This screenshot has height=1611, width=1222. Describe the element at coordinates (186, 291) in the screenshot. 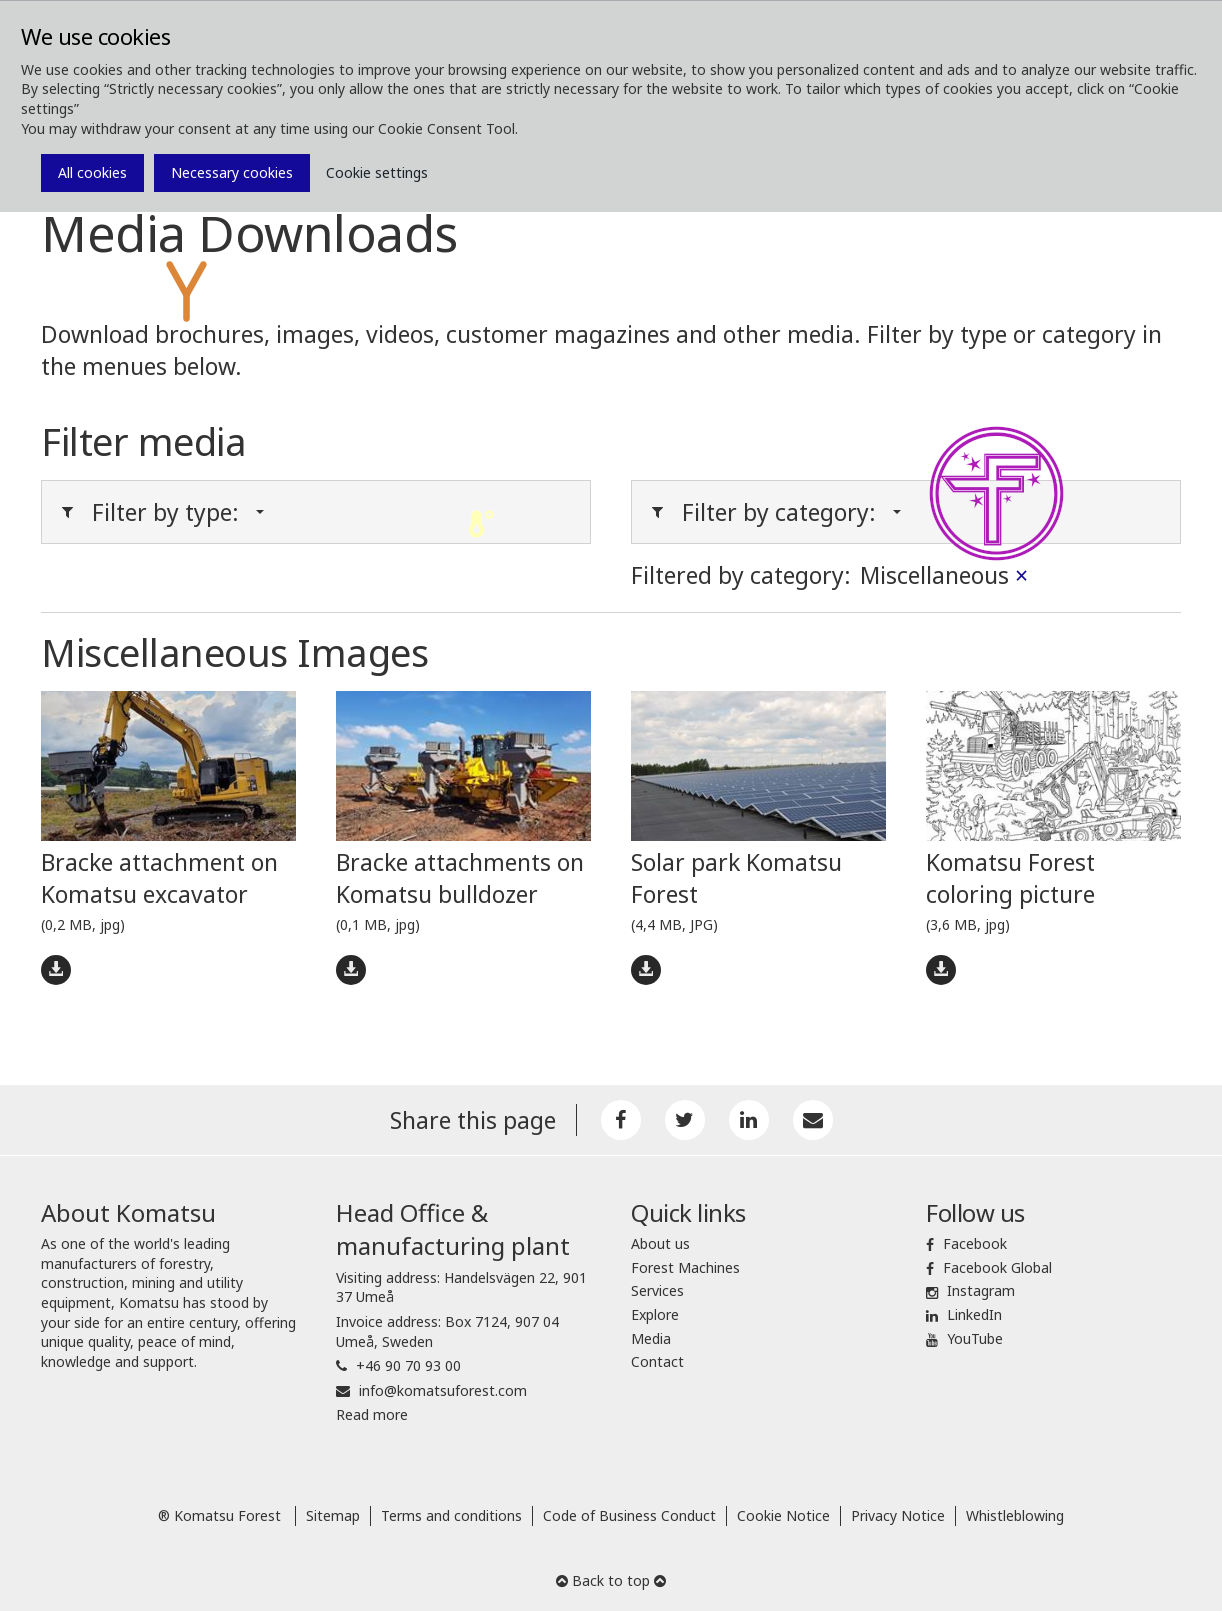

I see `the letter Y character or text element` at that location.